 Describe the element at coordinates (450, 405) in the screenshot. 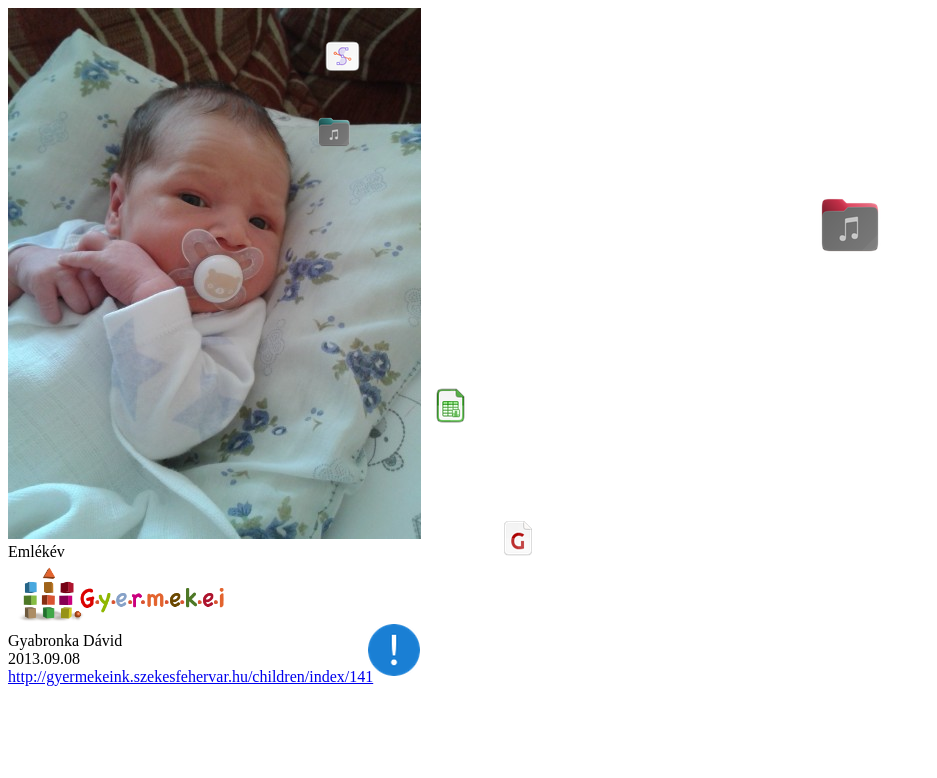

I see `libreoffice calc spreadsheet template file` at that location.